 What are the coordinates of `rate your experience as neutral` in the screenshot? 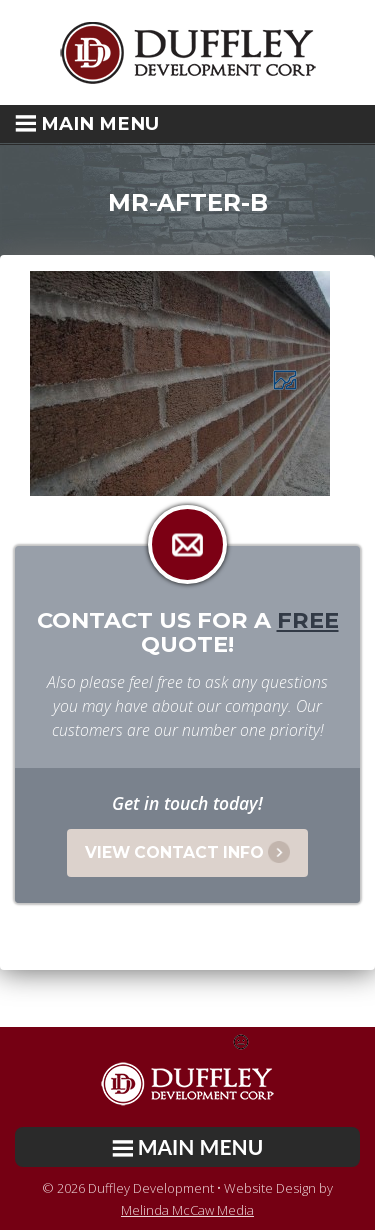 It's located at (241, 1042).